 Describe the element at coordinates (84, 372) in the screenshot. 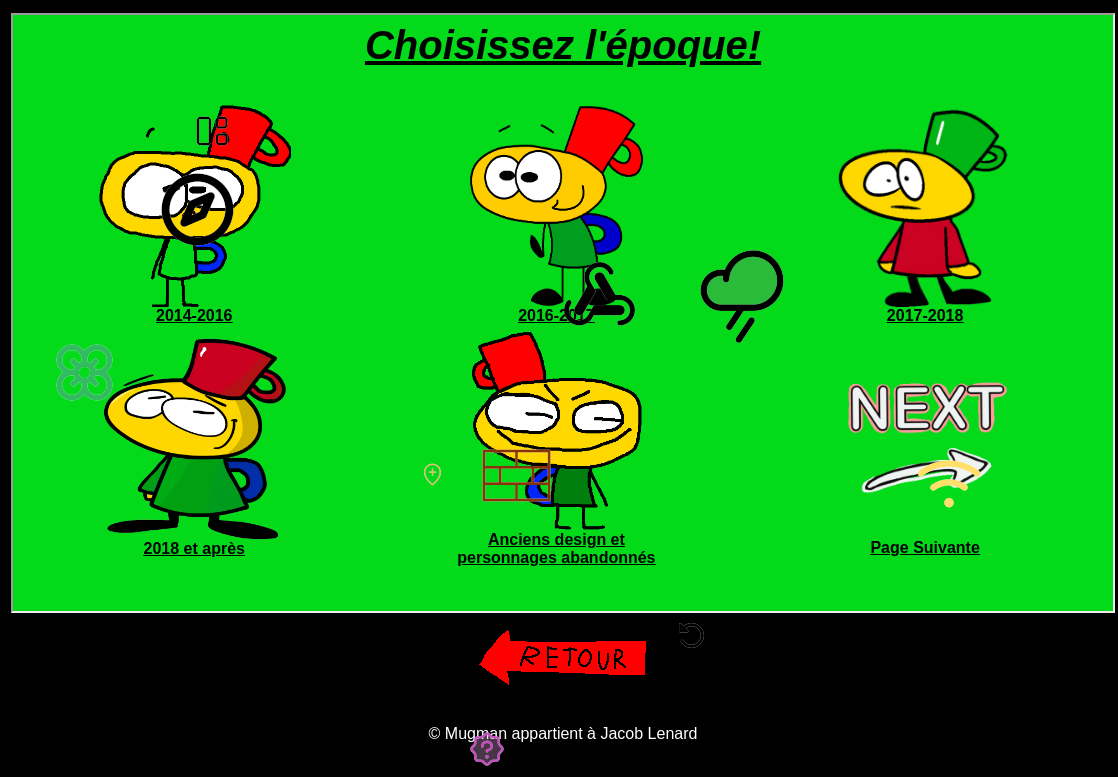

I see `access nature or garden-related content` at that location.